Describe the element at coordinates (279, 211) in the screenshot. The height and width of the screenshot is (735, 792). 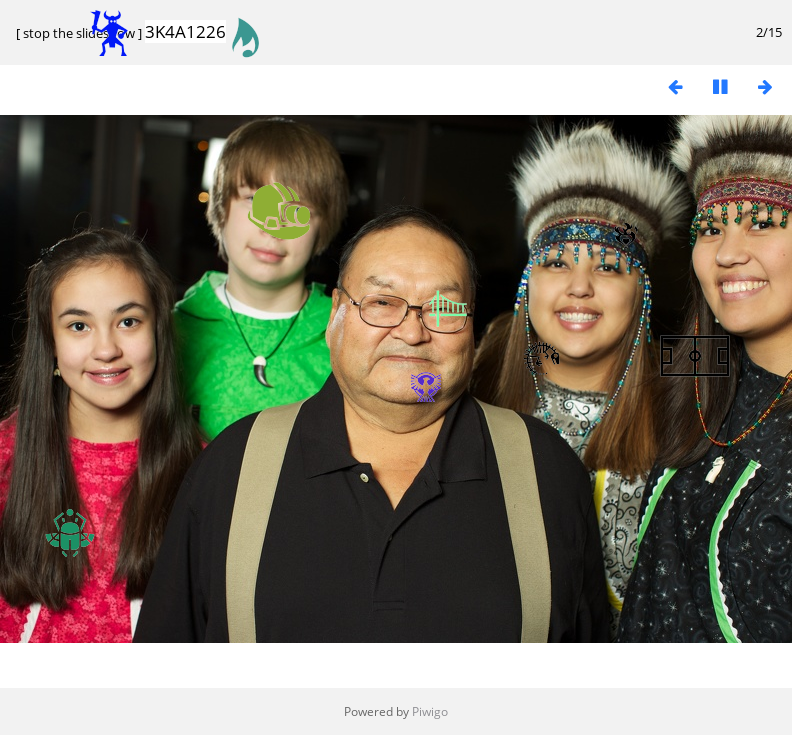
I see `mining or excavation activity in a game` at that location.